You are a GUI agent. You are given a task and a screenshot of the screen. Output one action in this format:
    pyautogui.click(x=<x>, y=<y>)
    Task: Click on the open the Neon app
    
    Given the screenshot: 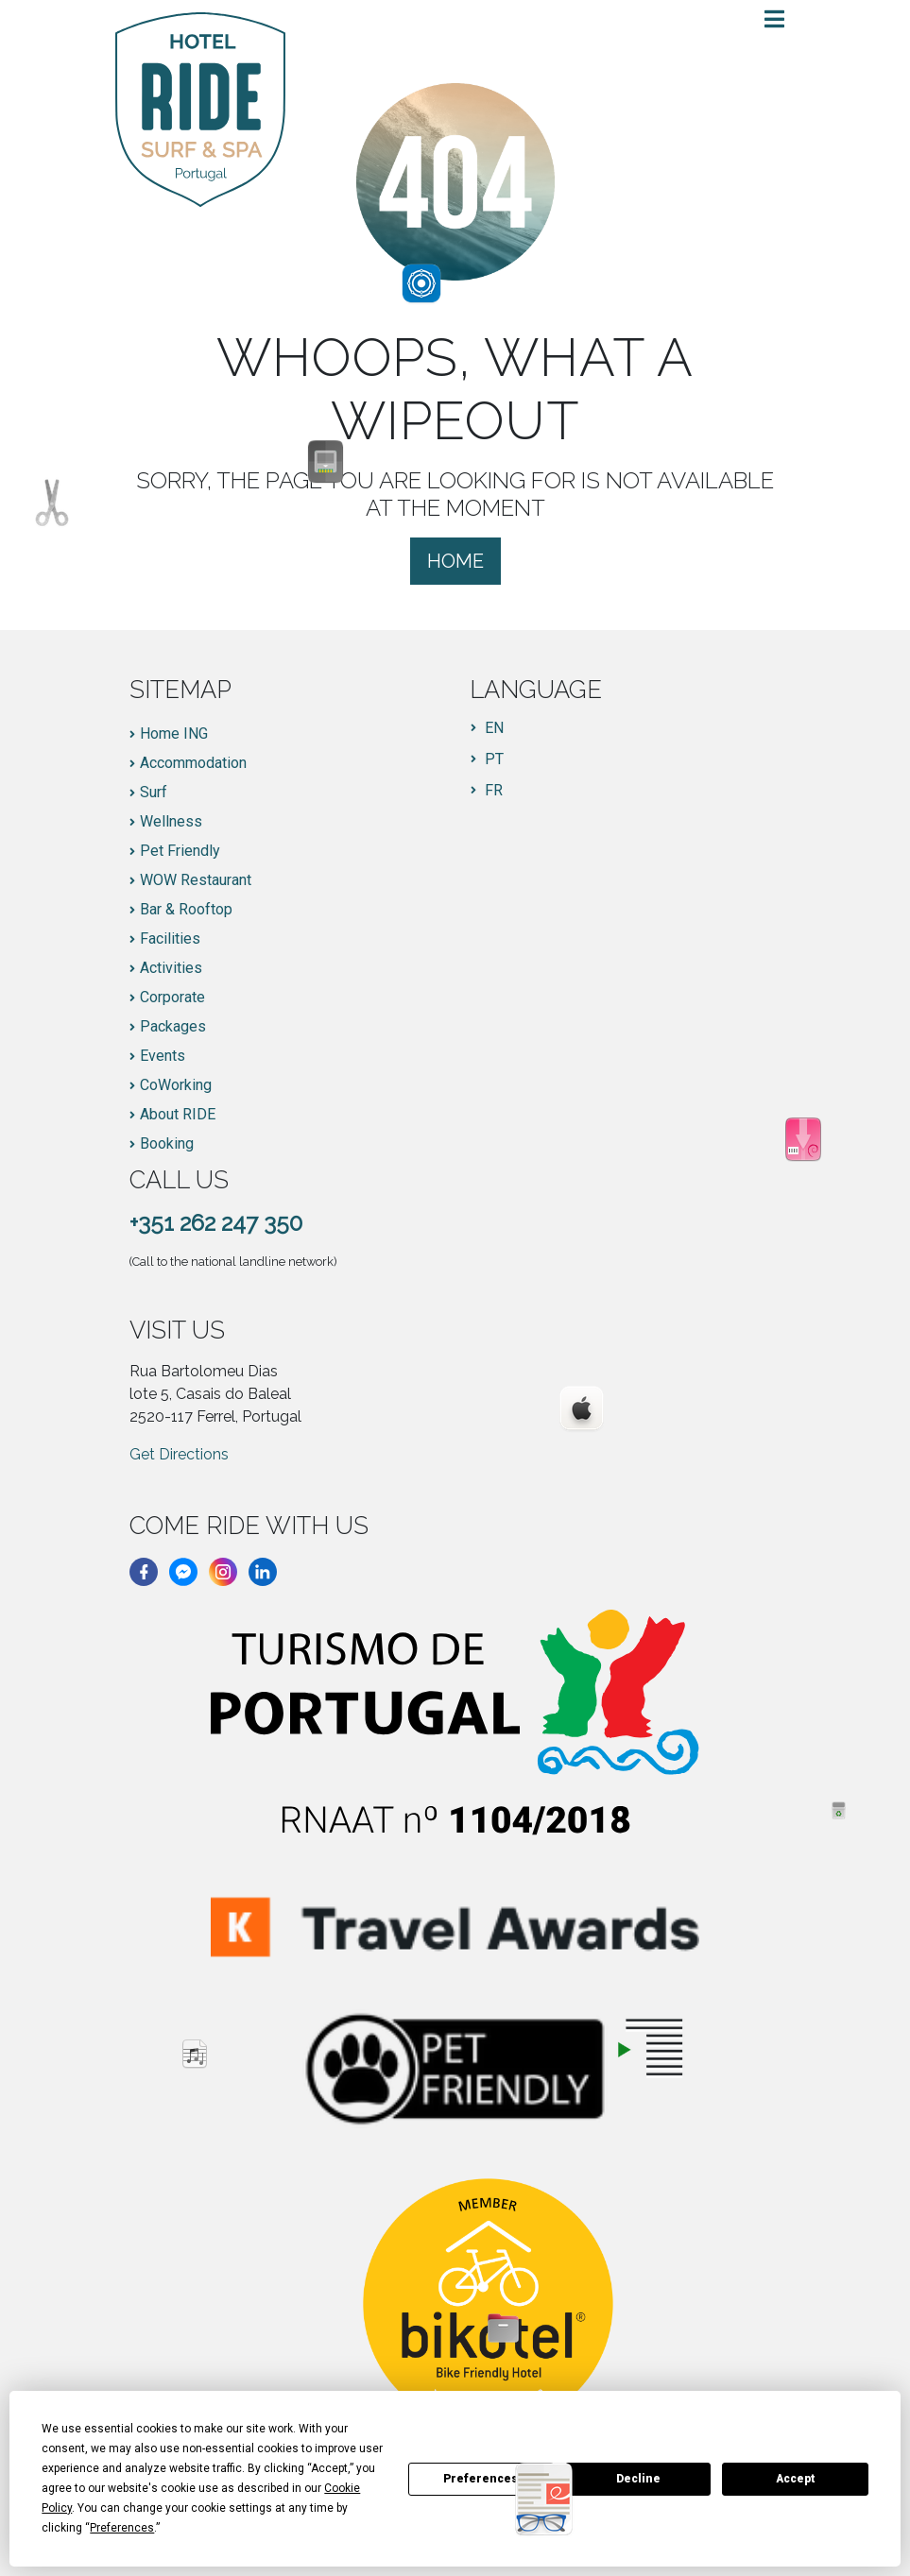 What is the action you would take?
    pyautogui.click(x=421, y=283)
    